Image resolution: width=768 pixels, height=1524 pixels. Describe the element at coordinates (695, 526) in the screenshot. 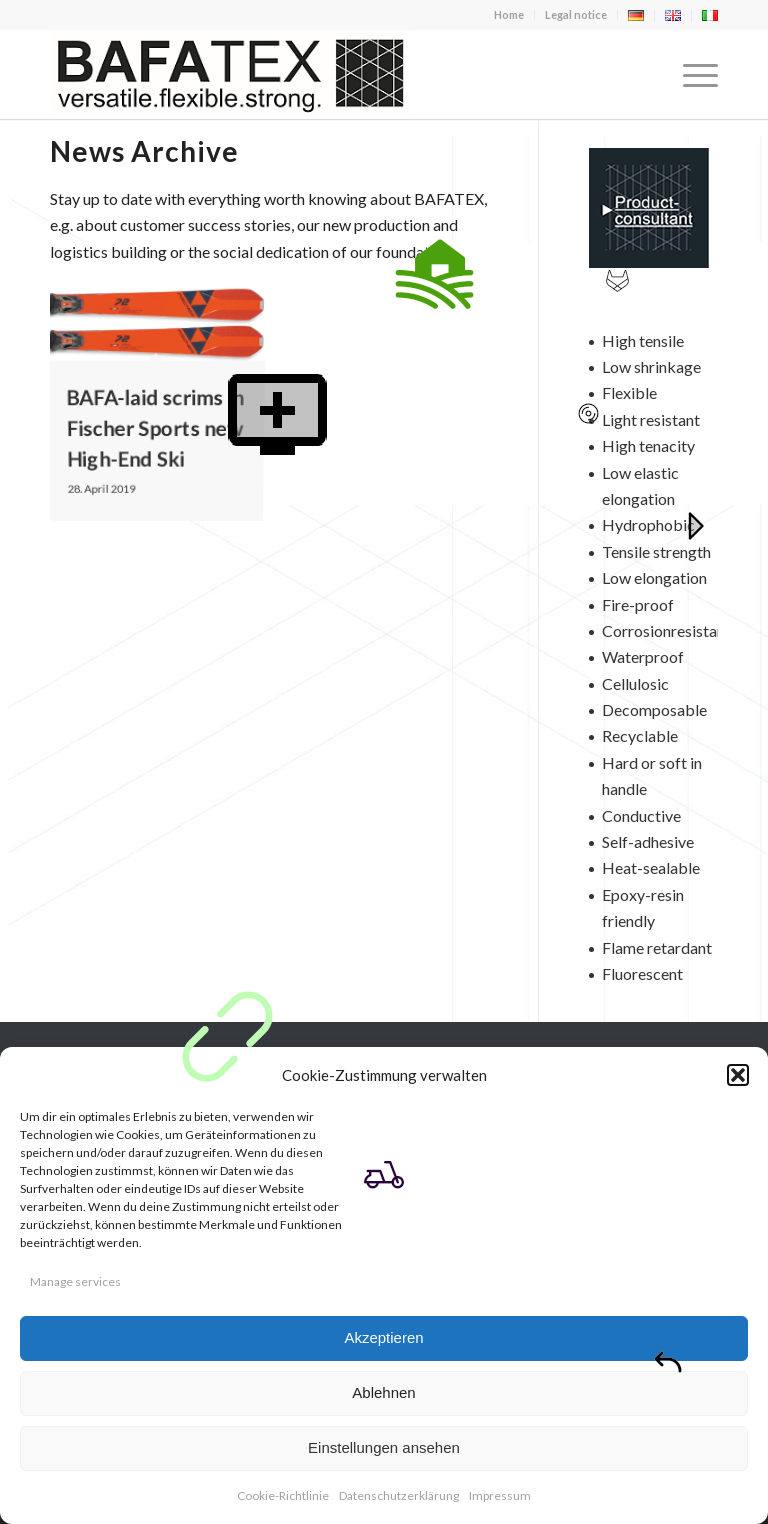

I see `navigate to the next item or screen` at that location.